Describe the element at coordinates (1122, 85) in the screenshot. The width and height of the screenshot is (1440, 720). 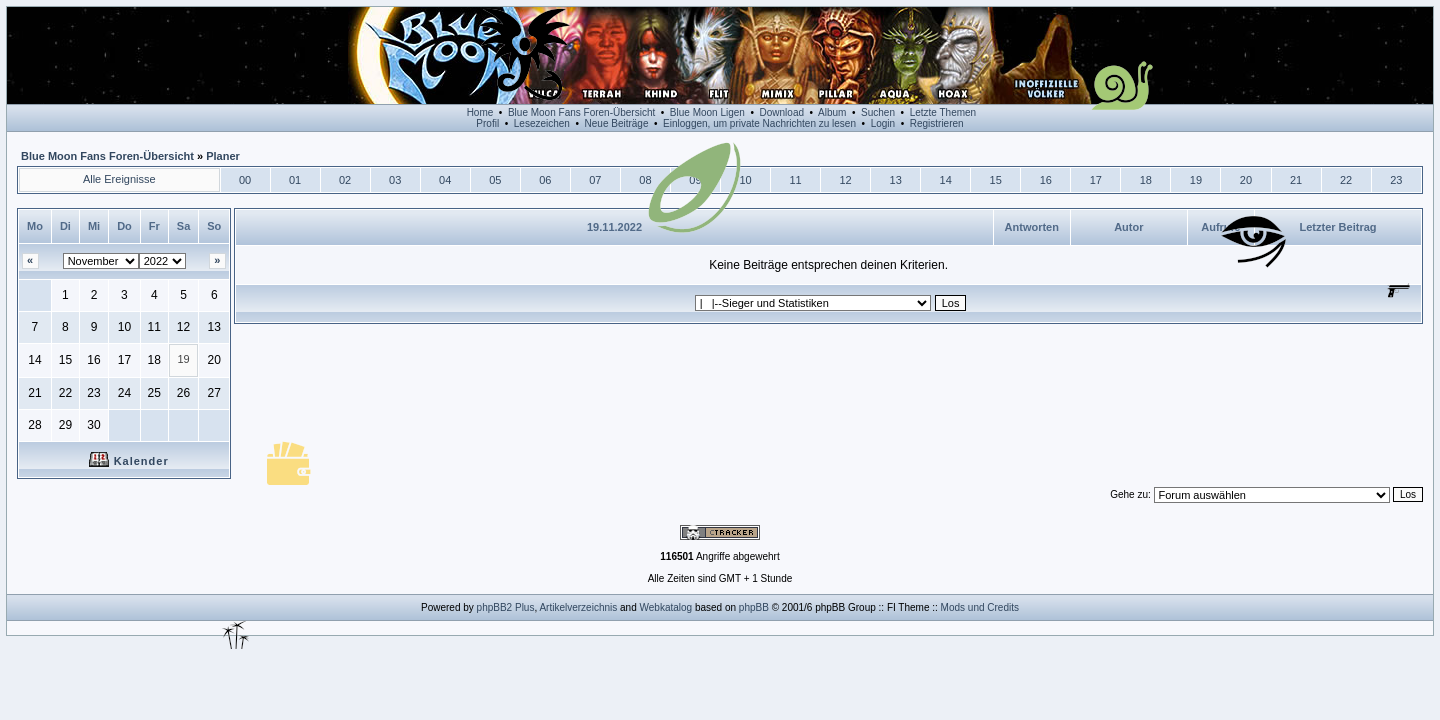
I see `indicates slow loading or processing speed` at that location.